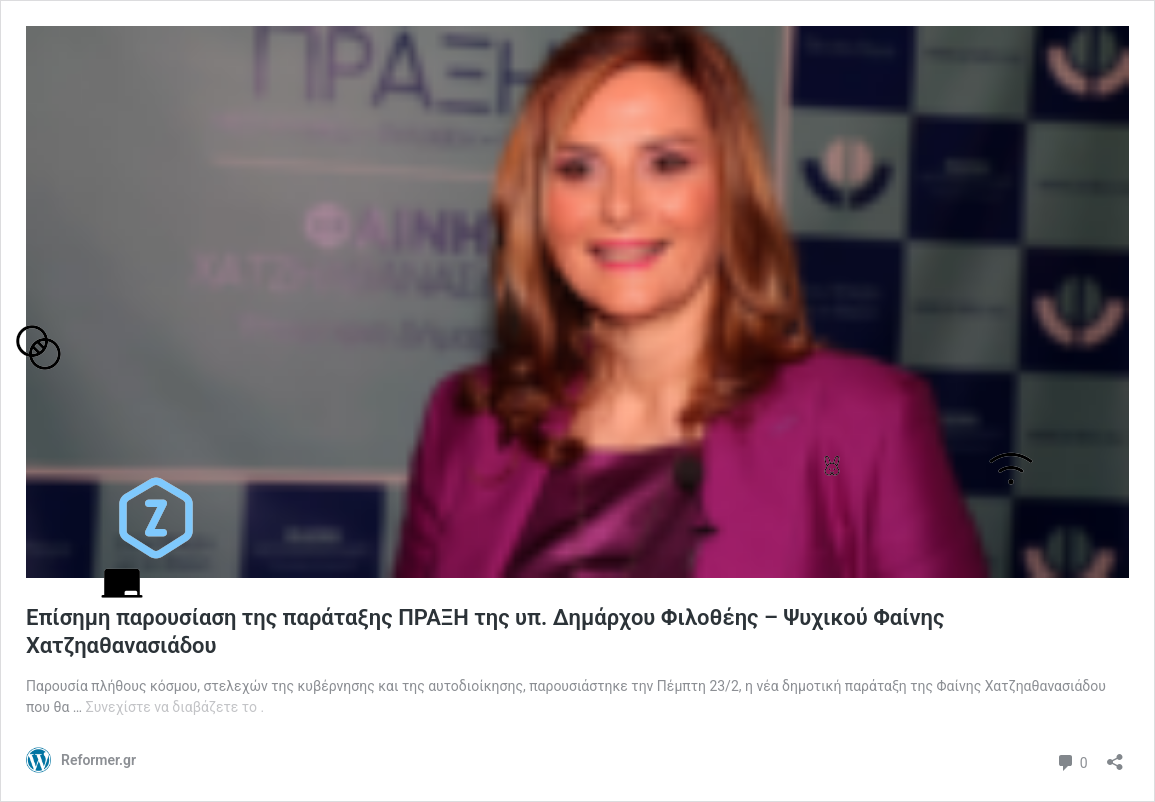  I want to click on indicates moderate wifi signal strength, so click(1011, 461).